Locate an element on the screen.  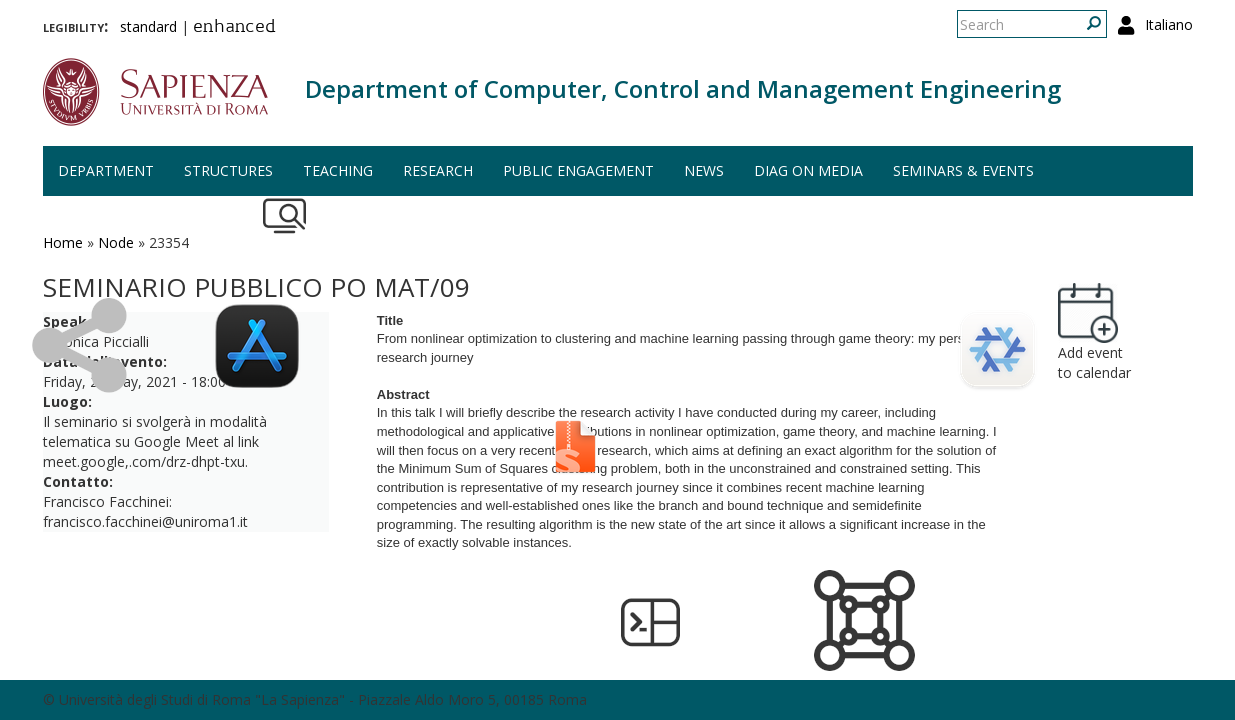
access sharing preferences and settings is located at coordinates (79, 345).